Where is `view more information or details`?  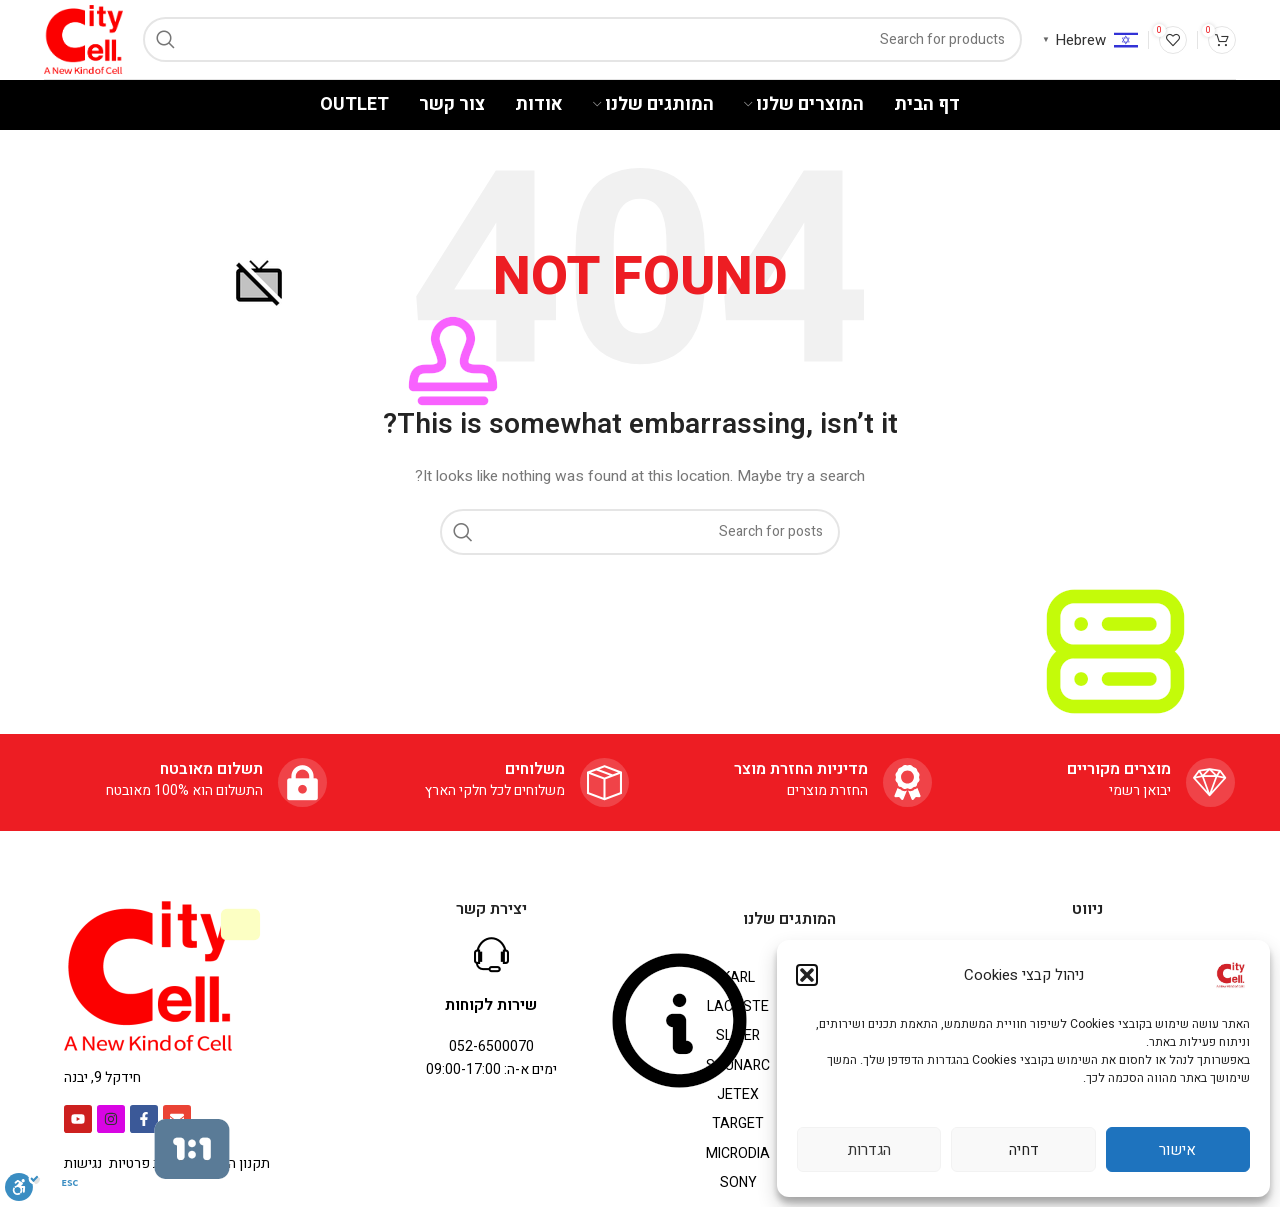 view more information or details is located at coordinates (679, 1020).